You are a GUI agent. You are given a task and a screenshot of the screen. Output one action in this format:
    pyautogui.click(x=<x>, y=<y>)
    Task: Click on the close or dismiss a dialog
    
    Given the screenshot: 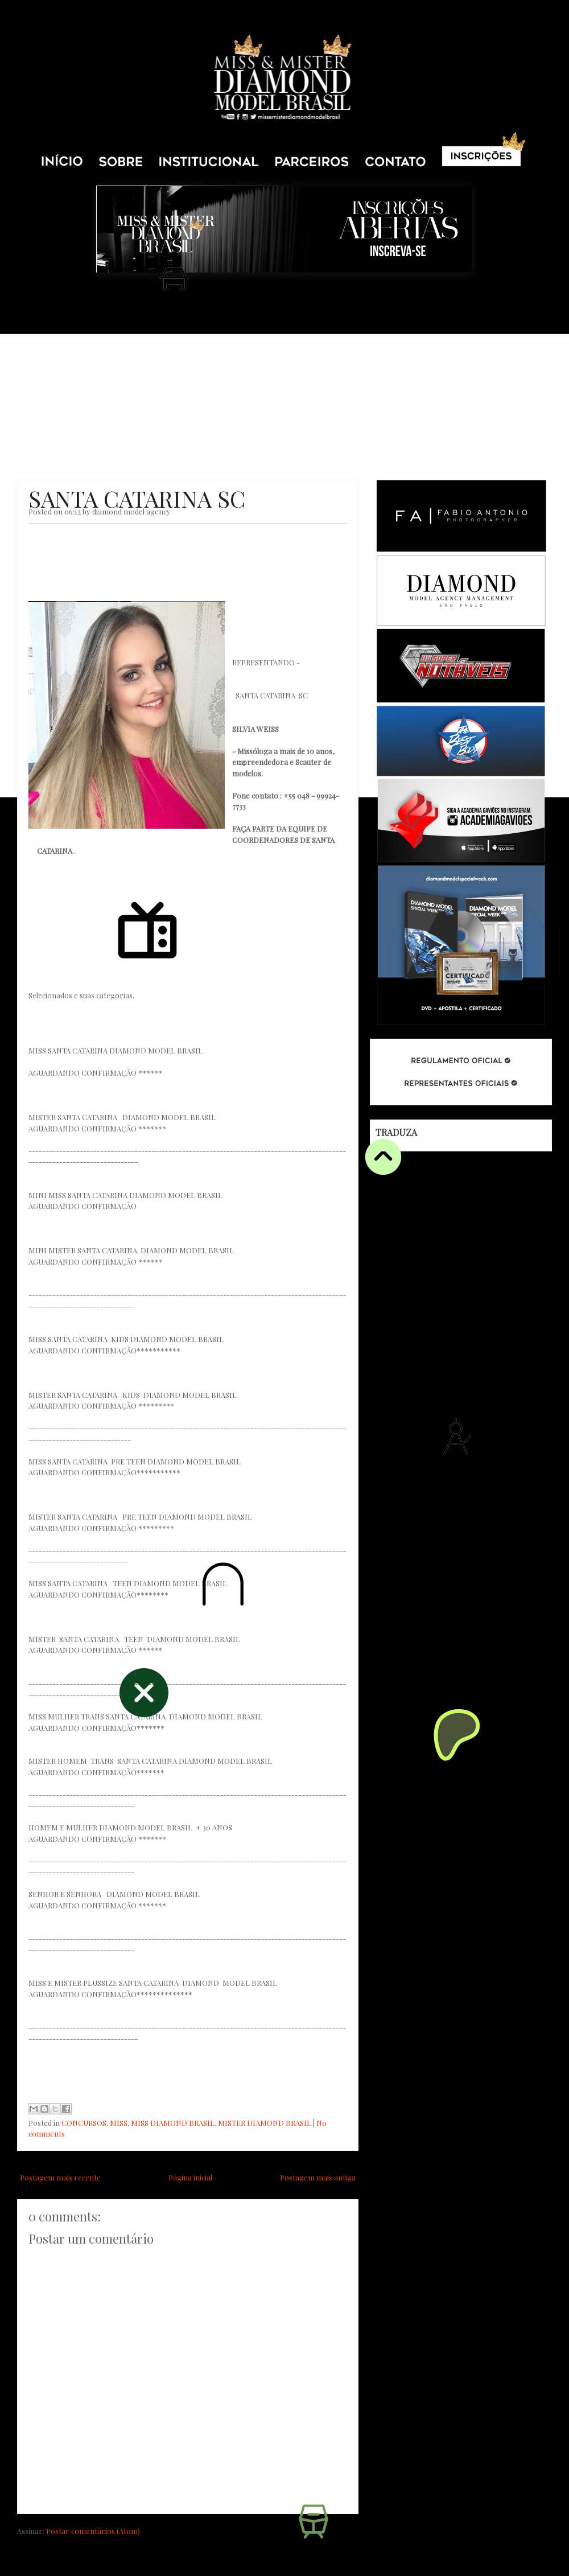 What is the action you would take?
    pyautogui.click(x=144, y=1693)
    